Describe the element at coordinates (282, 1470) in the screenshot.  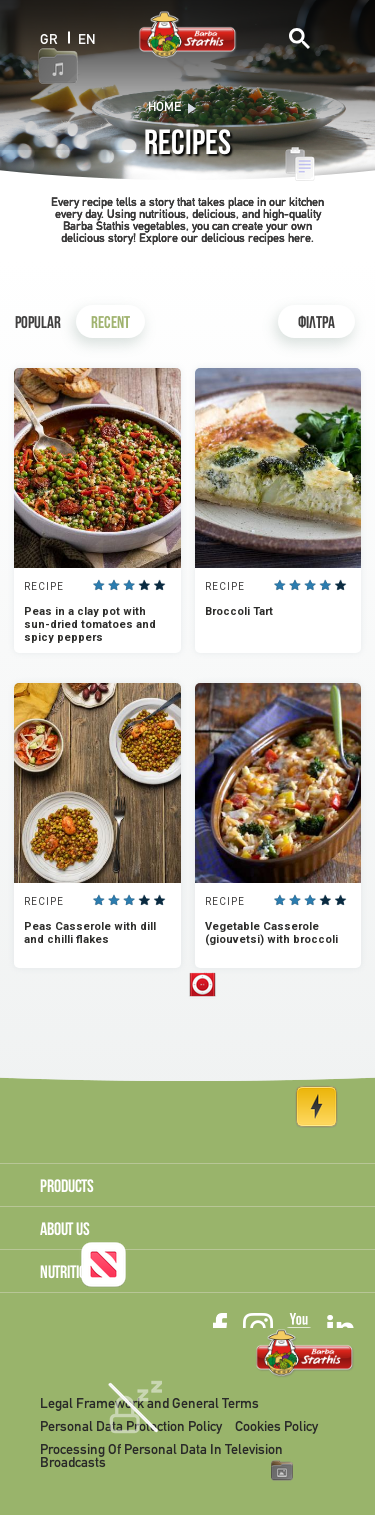
I see `open your pictures folder` at that location.